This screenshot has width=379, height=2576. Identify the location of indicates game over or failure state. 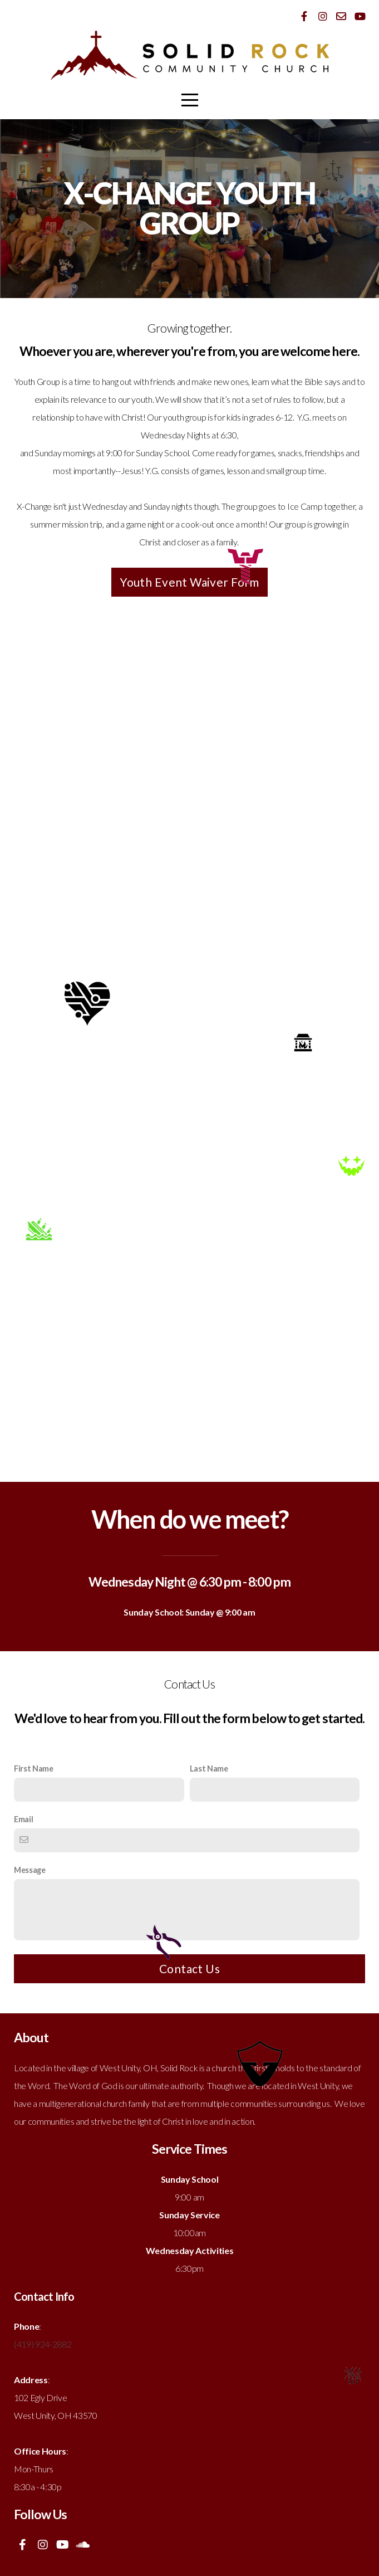
(39, 1227).